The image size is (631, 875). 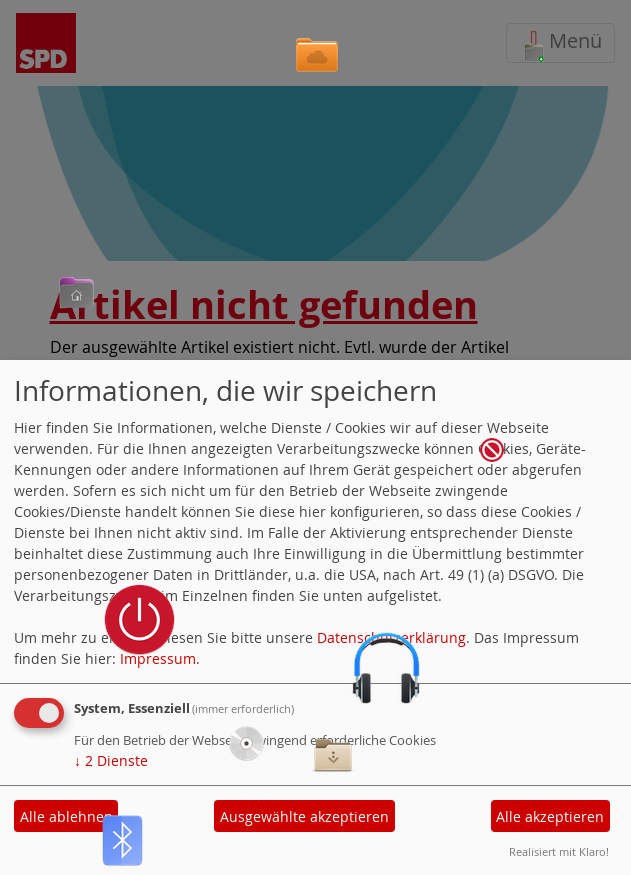 What do you see at coordinates (76, 292) in the screenshot?
I see `access your home folder` at bounding box center [76, 292].